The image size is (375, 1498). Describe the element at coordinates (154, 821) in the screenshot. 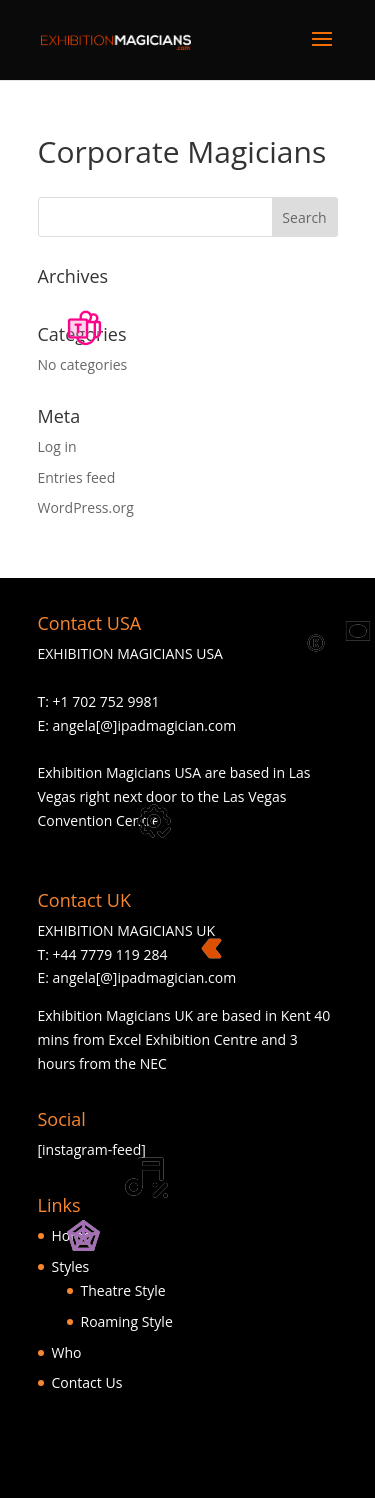

I see `settings saved successfully` at that location.